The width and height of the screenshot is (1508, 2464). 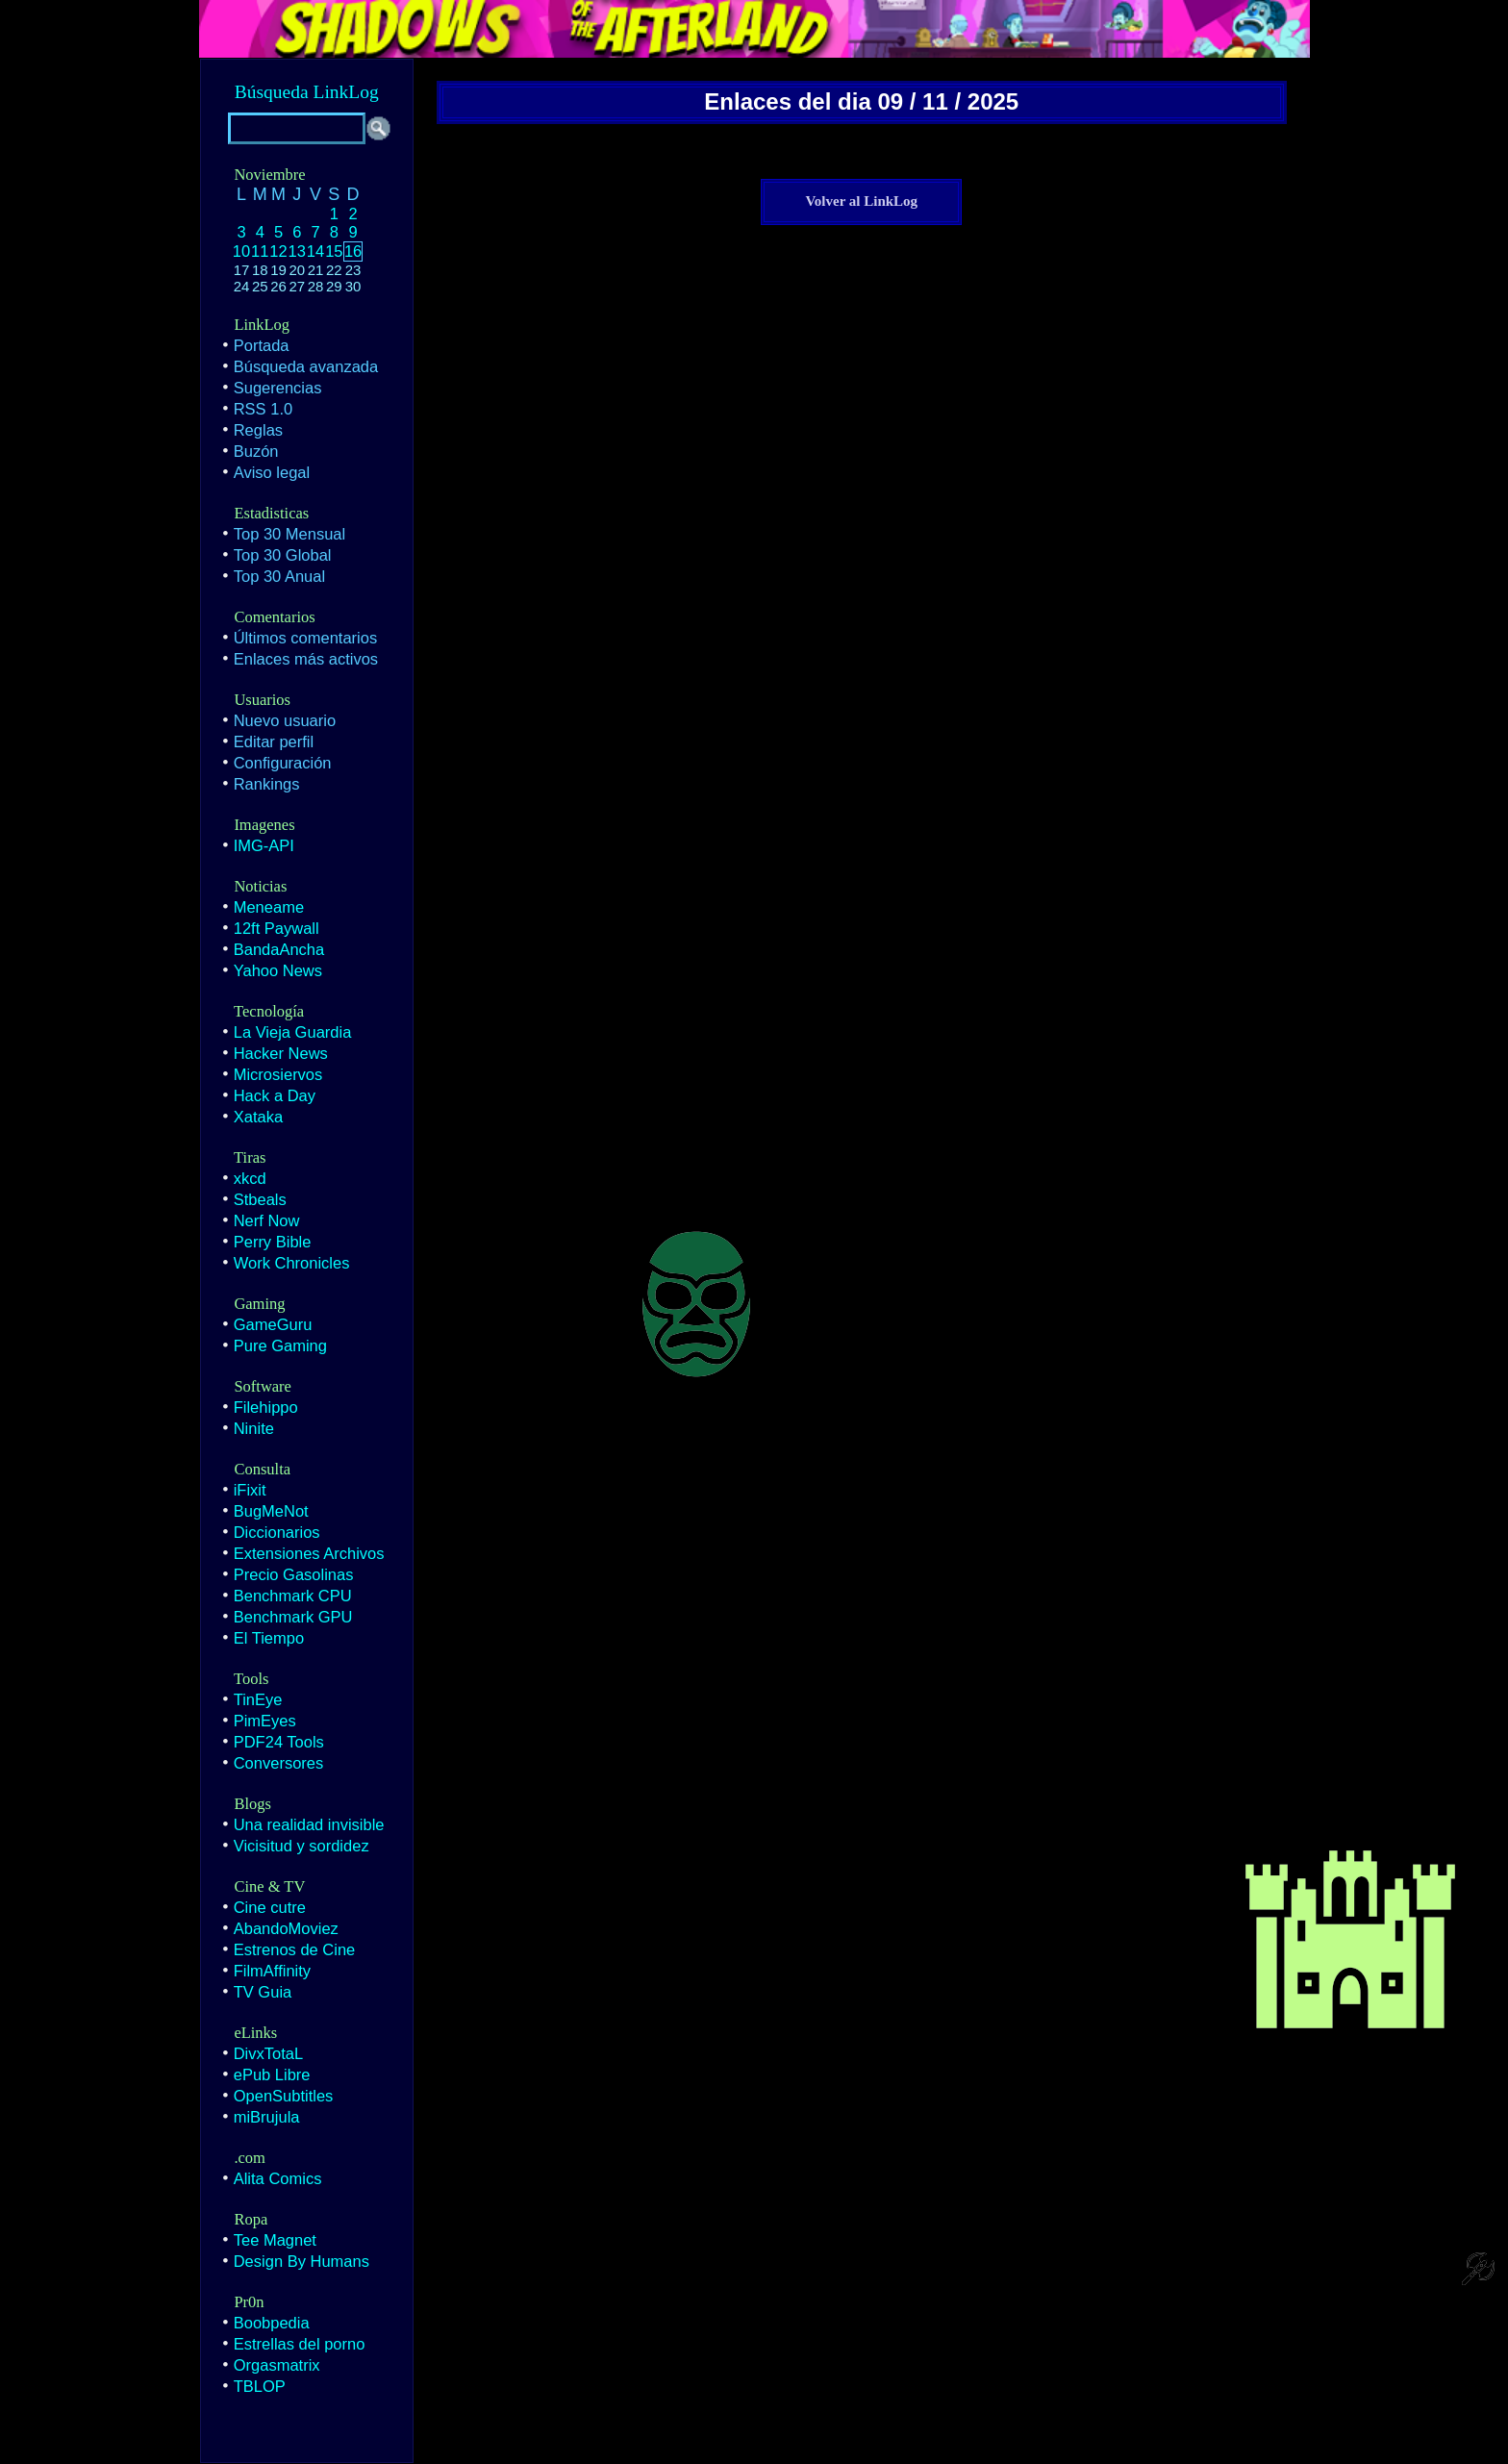 I want to click on select axe weapon or tool, so click(x=1478, y=2268).